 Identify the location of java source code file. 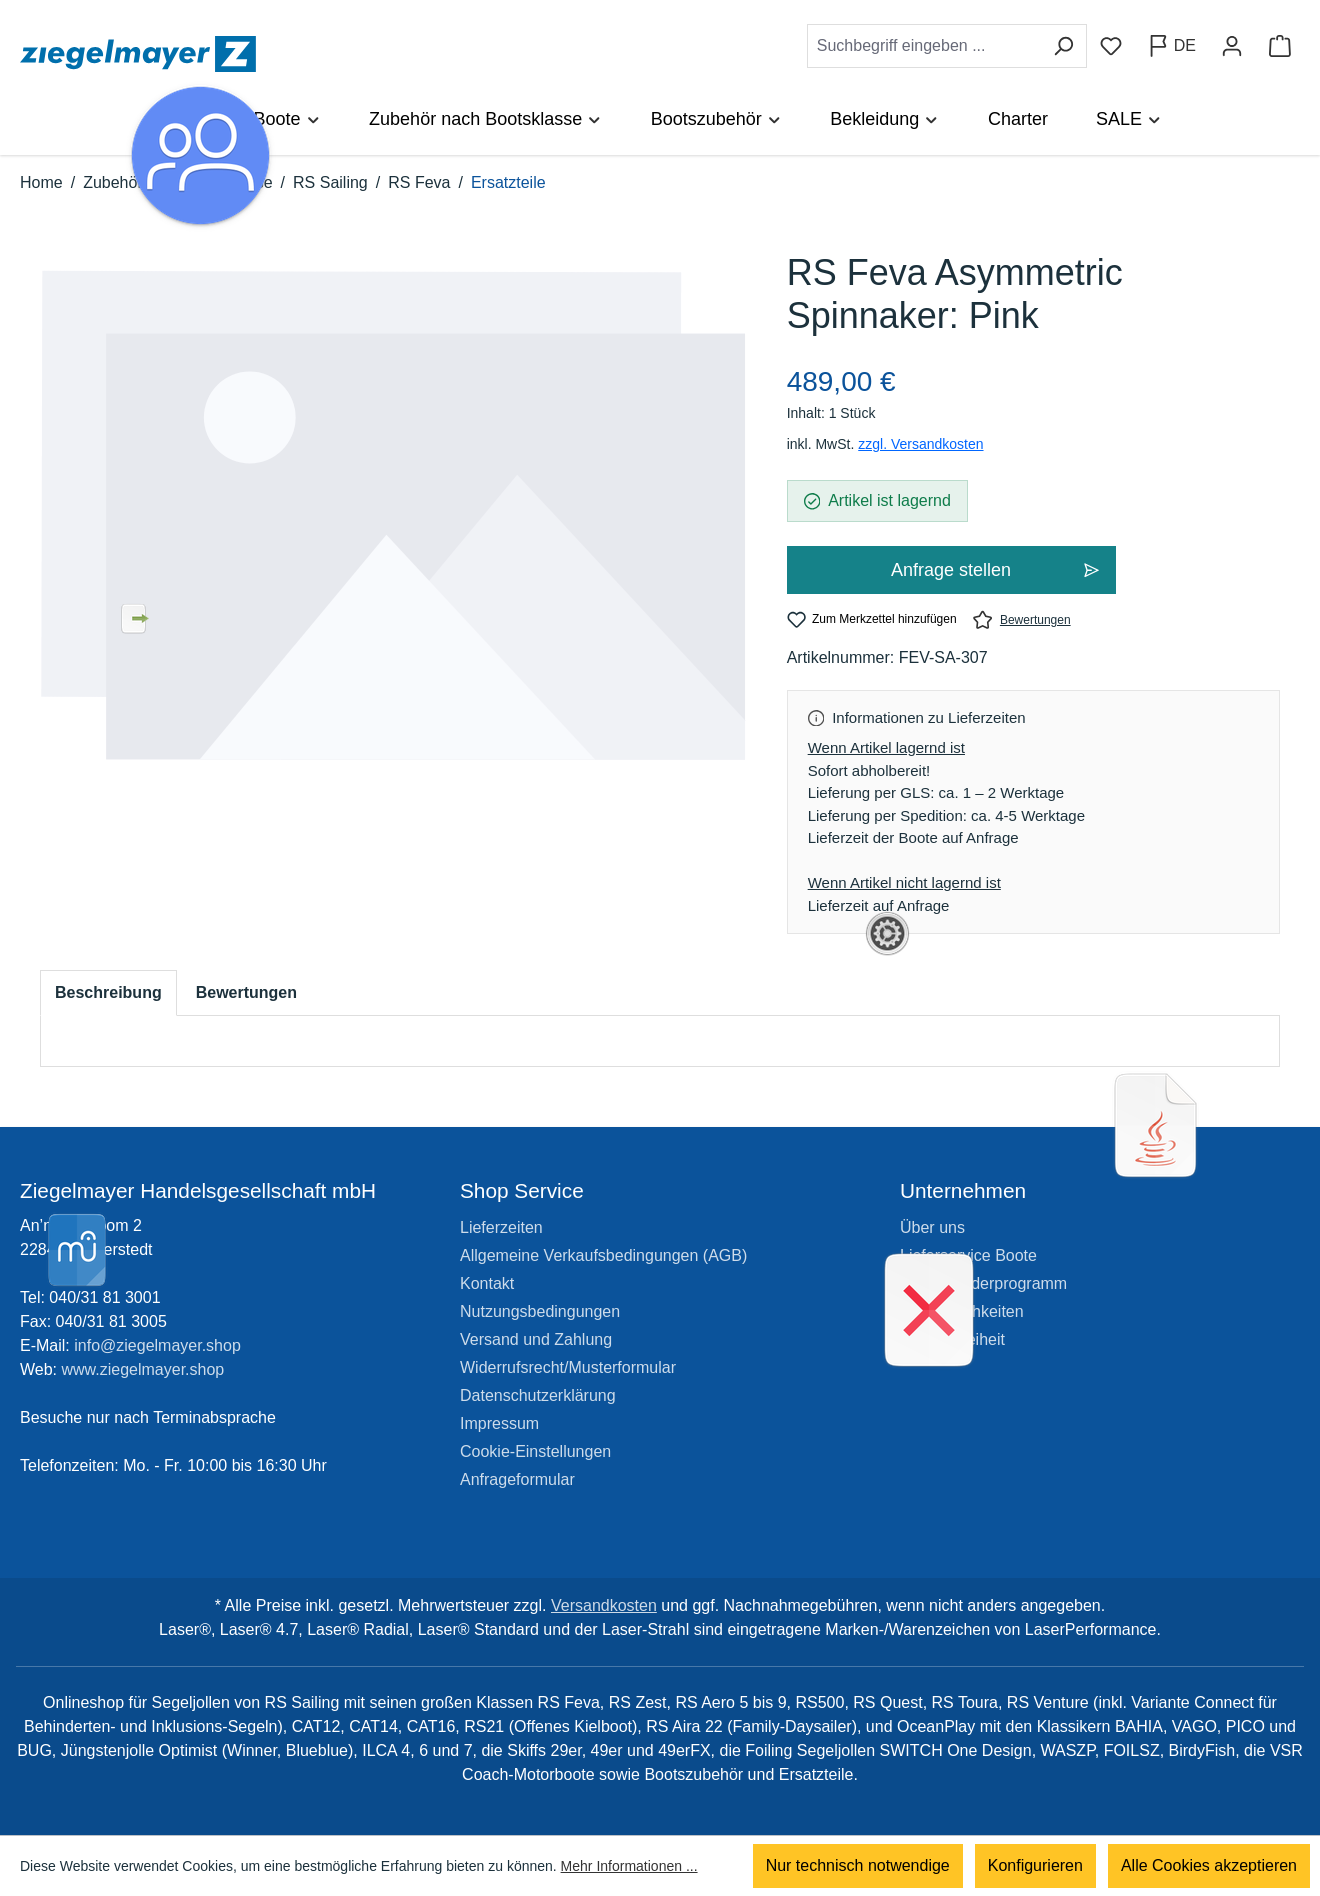
(1155, 1125).